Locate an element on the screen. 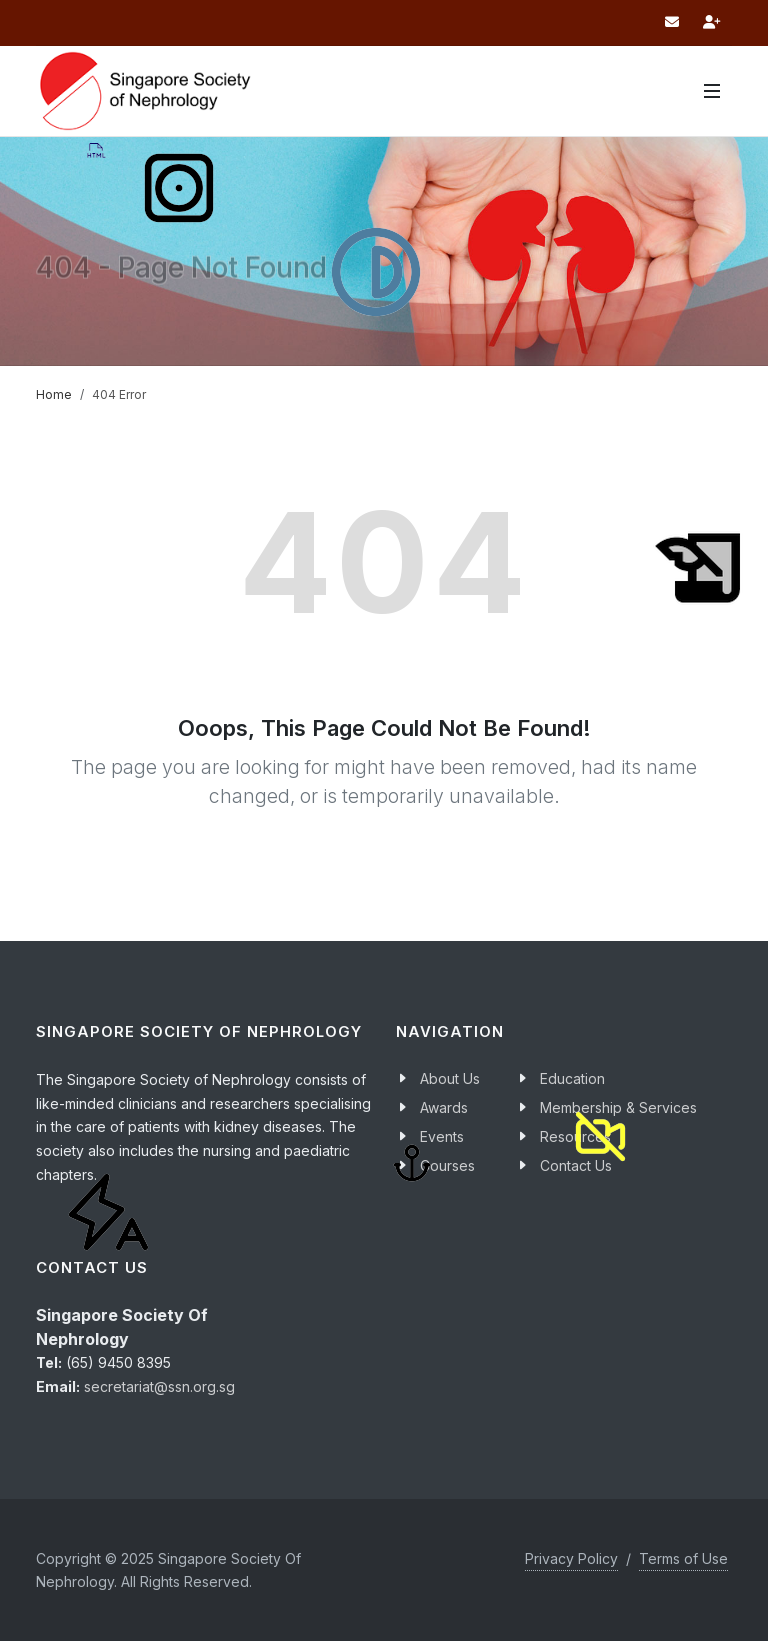 The width and height of the screenshot is (768, 1641). anchor element to a fixed position is located at coordinates (412, 1163).